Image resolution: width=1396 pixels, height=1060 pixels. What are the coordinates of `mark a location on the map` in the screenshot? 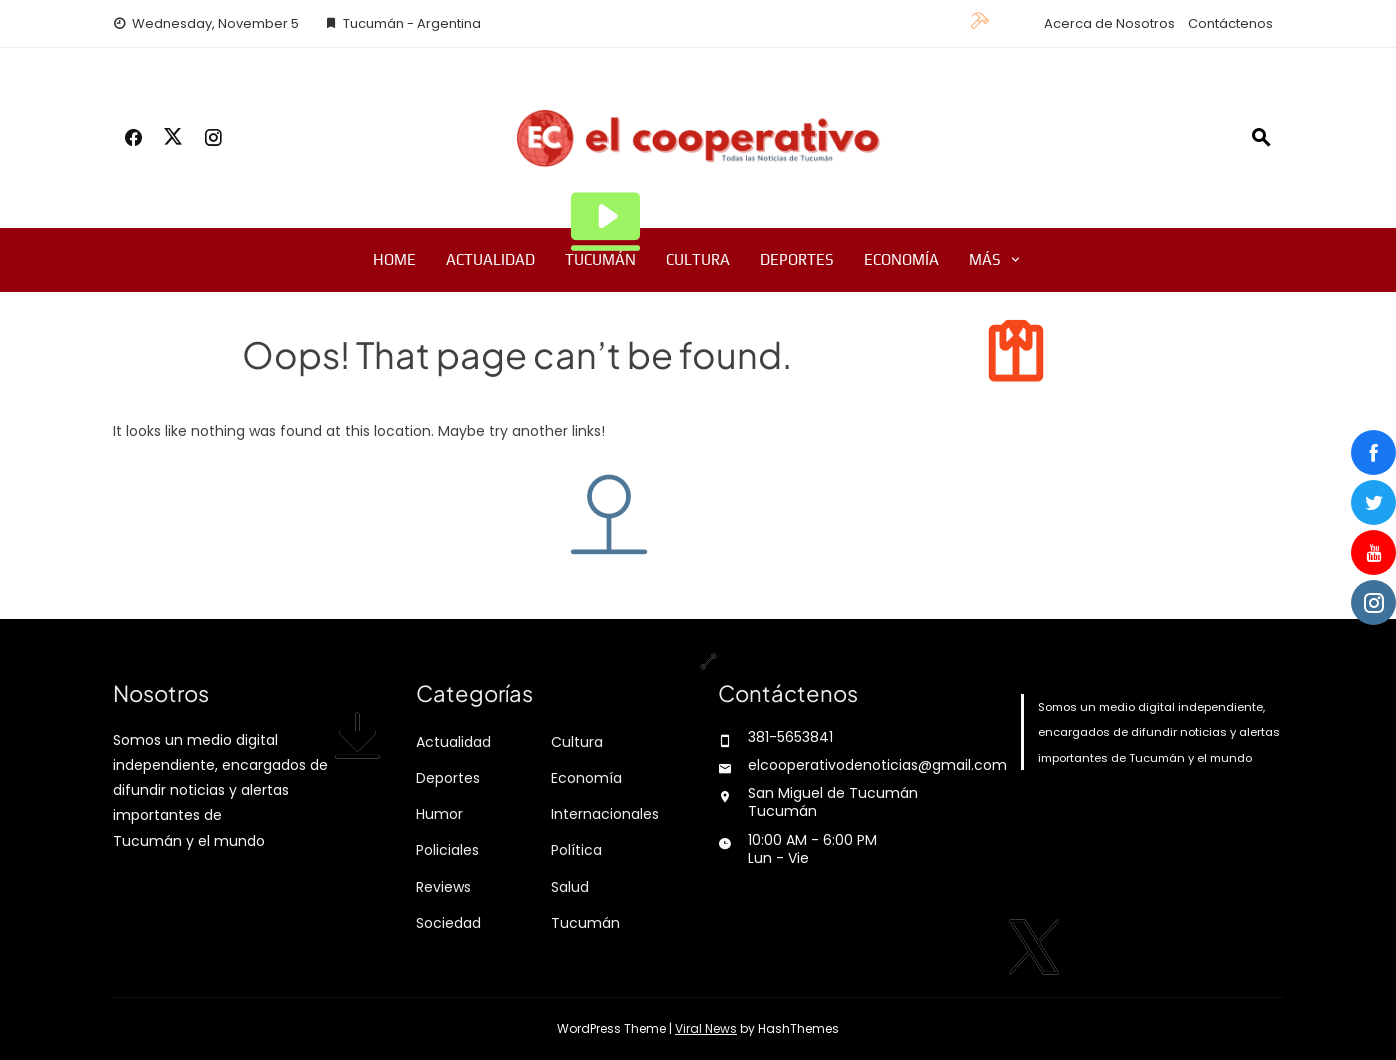 It's located at (609, 516).